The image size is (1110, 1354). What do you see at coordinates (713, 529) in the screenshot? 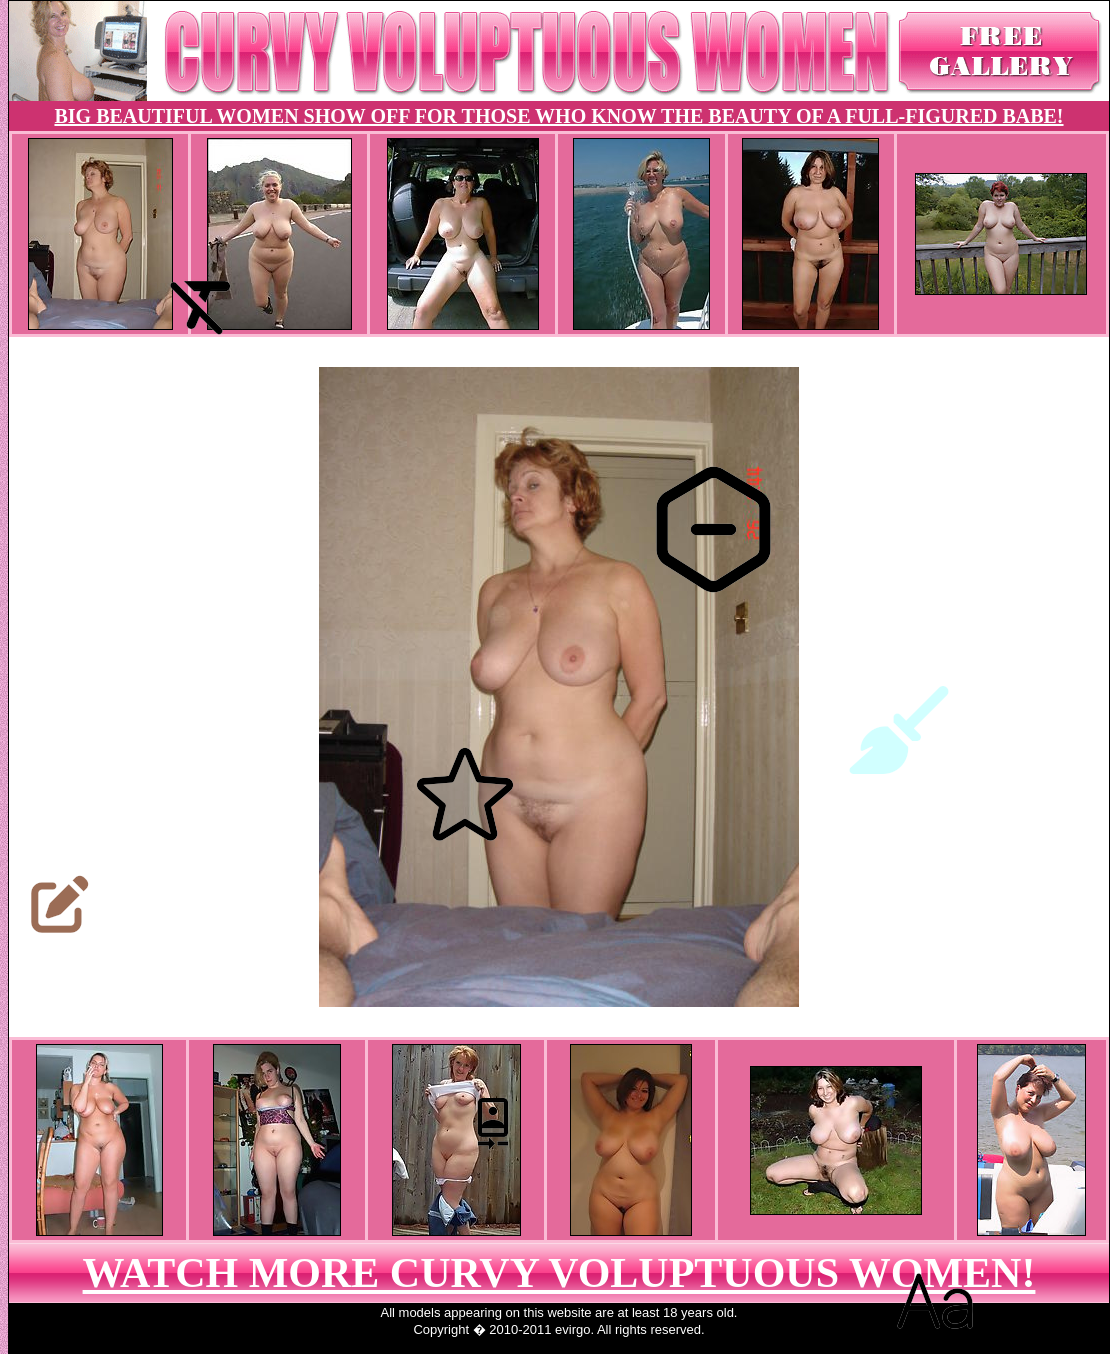
I see `remove item from collection` at bounding box center [713, 529].